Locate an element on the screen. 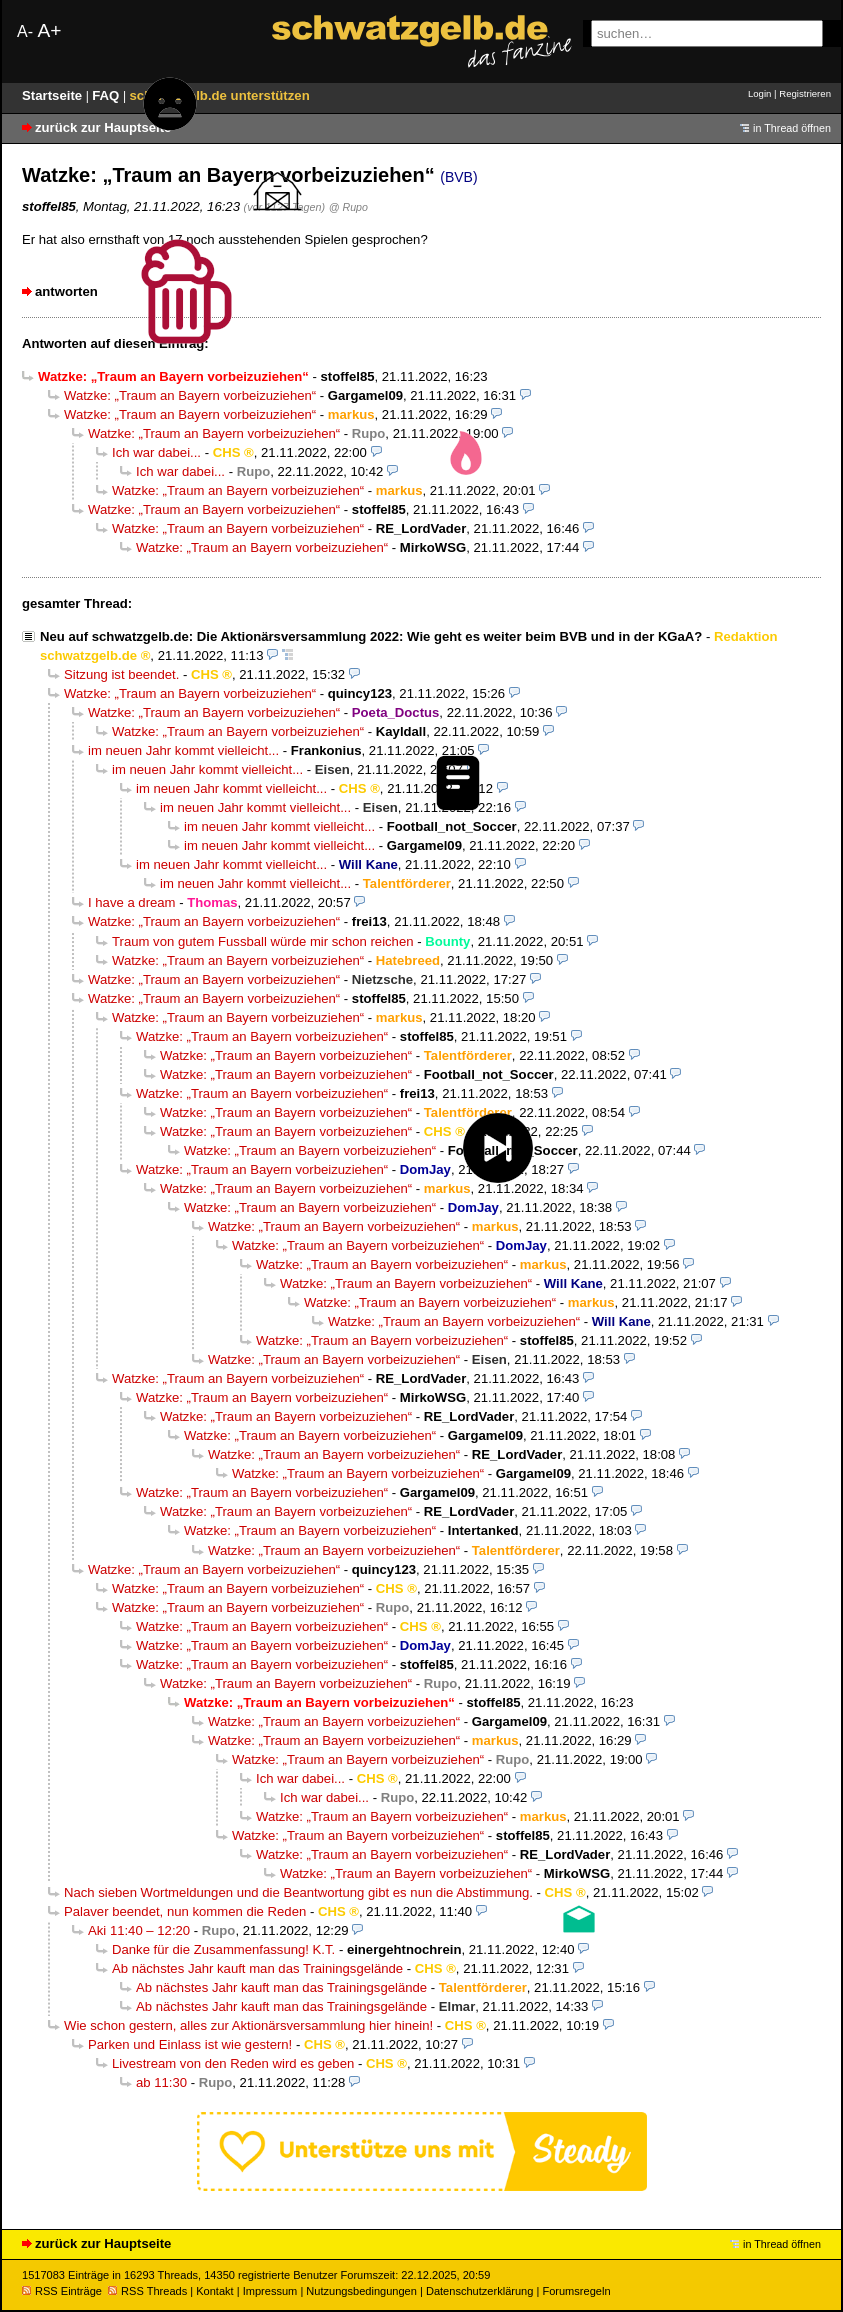 The height and width of the screenshot is (2312, 843). view an opened email message is located at coordinates (579, 1919).